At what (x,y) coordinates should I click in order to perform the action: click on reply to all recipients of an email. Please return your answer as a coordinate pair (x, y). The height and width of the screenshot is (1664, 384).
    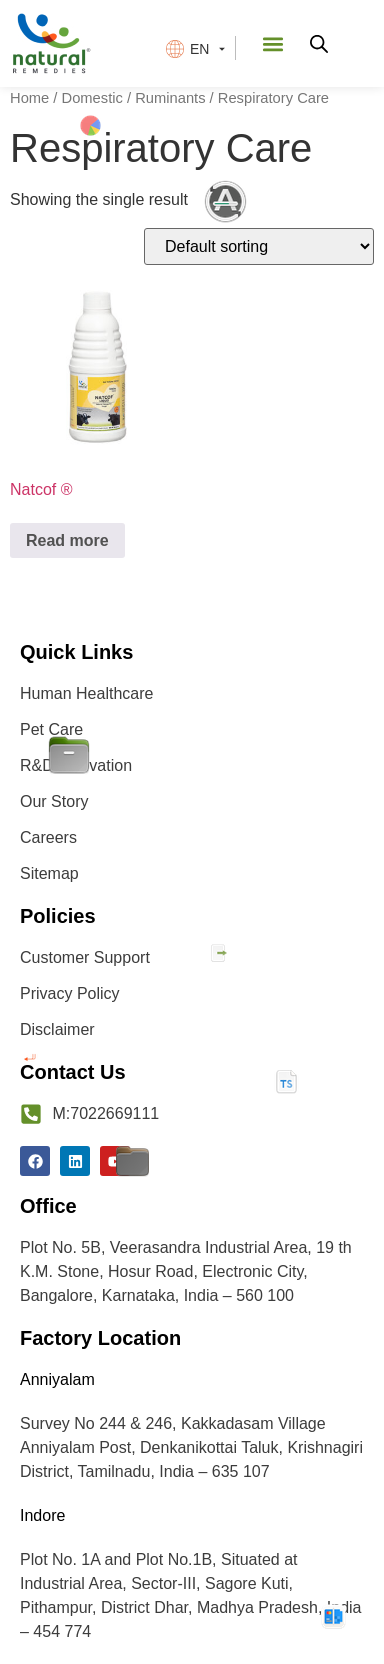
    Looking at the image, I should click on (29, 1057).